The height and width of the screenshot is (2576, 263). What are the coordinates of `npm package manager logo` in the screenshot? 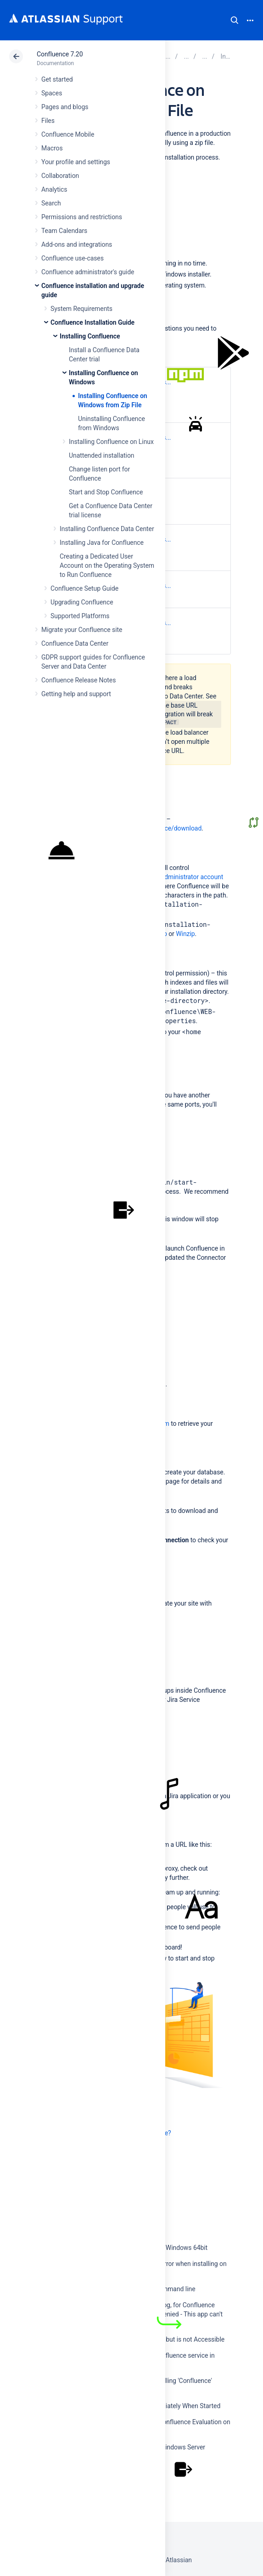 It's located at (185, 375).